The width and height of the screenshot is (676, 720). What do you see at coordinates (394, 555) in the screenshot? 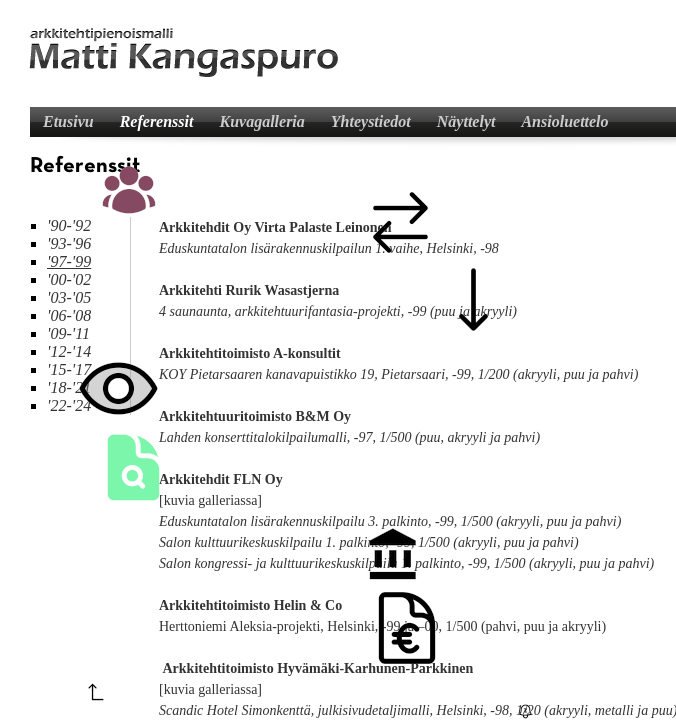
I see `access banking or financial services` at bounding box center [394, 555].